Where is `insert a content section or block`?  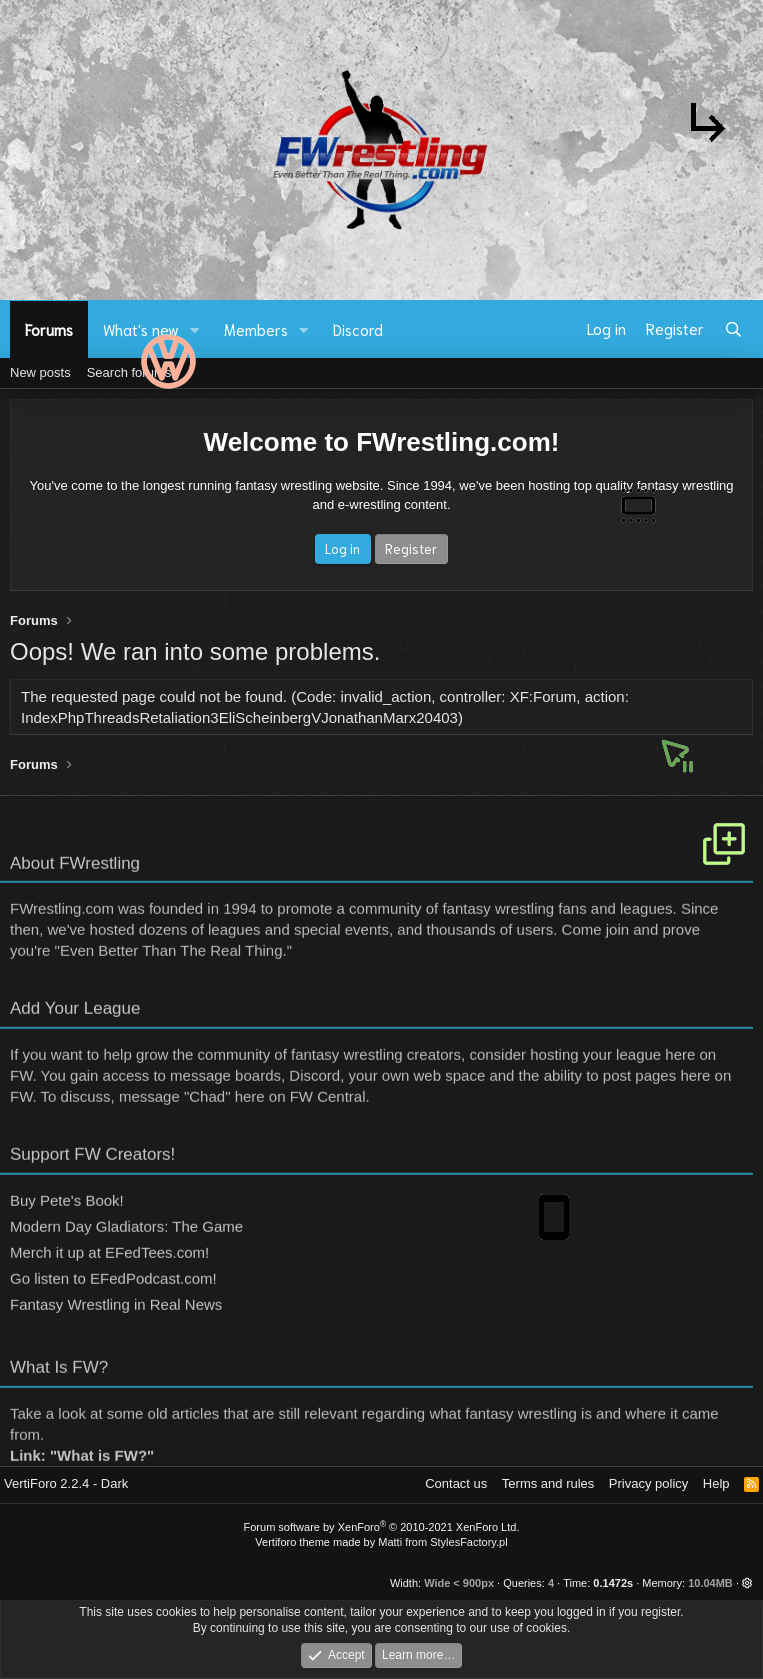
insert a content section or block is located at coordinates (638, 505).